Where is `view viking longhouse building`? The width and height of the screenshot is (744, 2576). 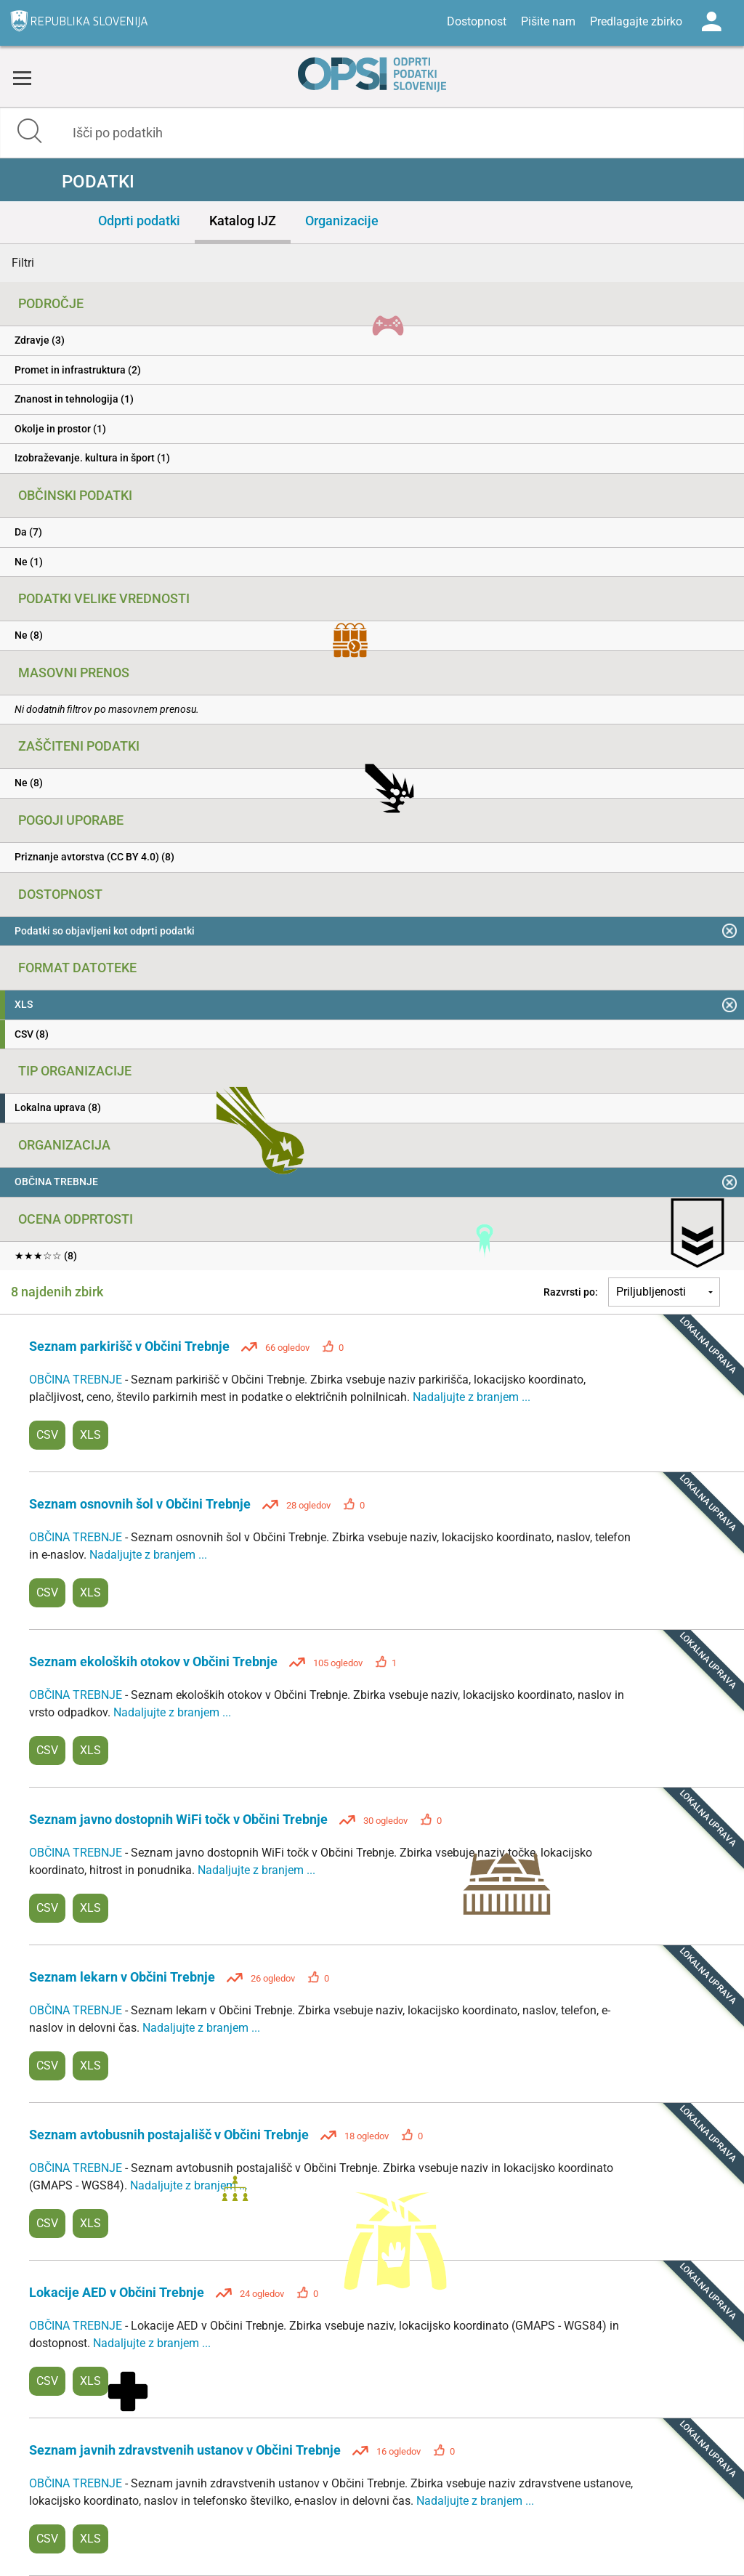
view viking longhouse building is located at coordinates (506, 1877).